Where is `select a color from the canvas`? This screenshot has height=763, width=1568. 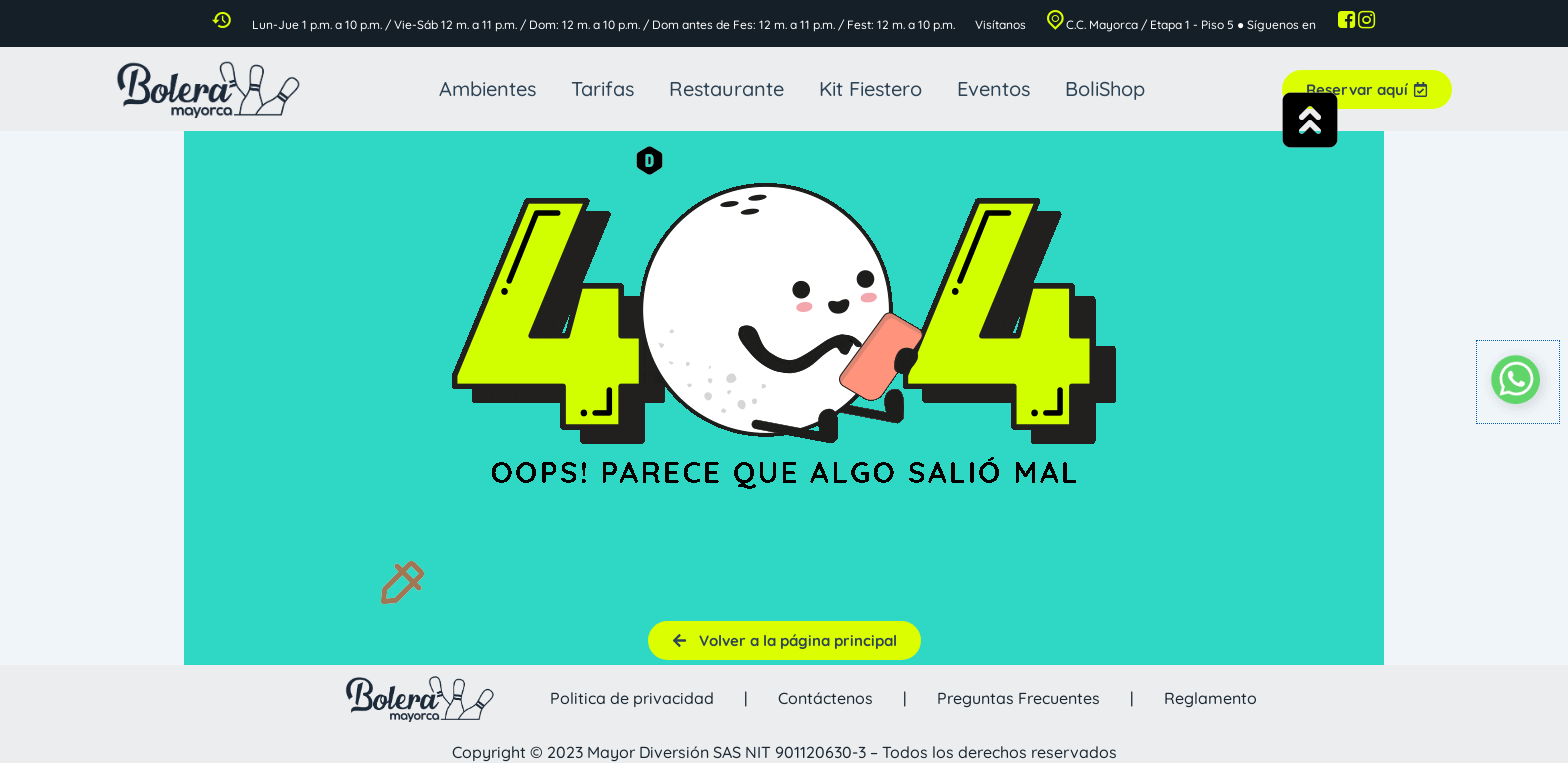 select a color from the canvas is located at coordinates (402, 582).